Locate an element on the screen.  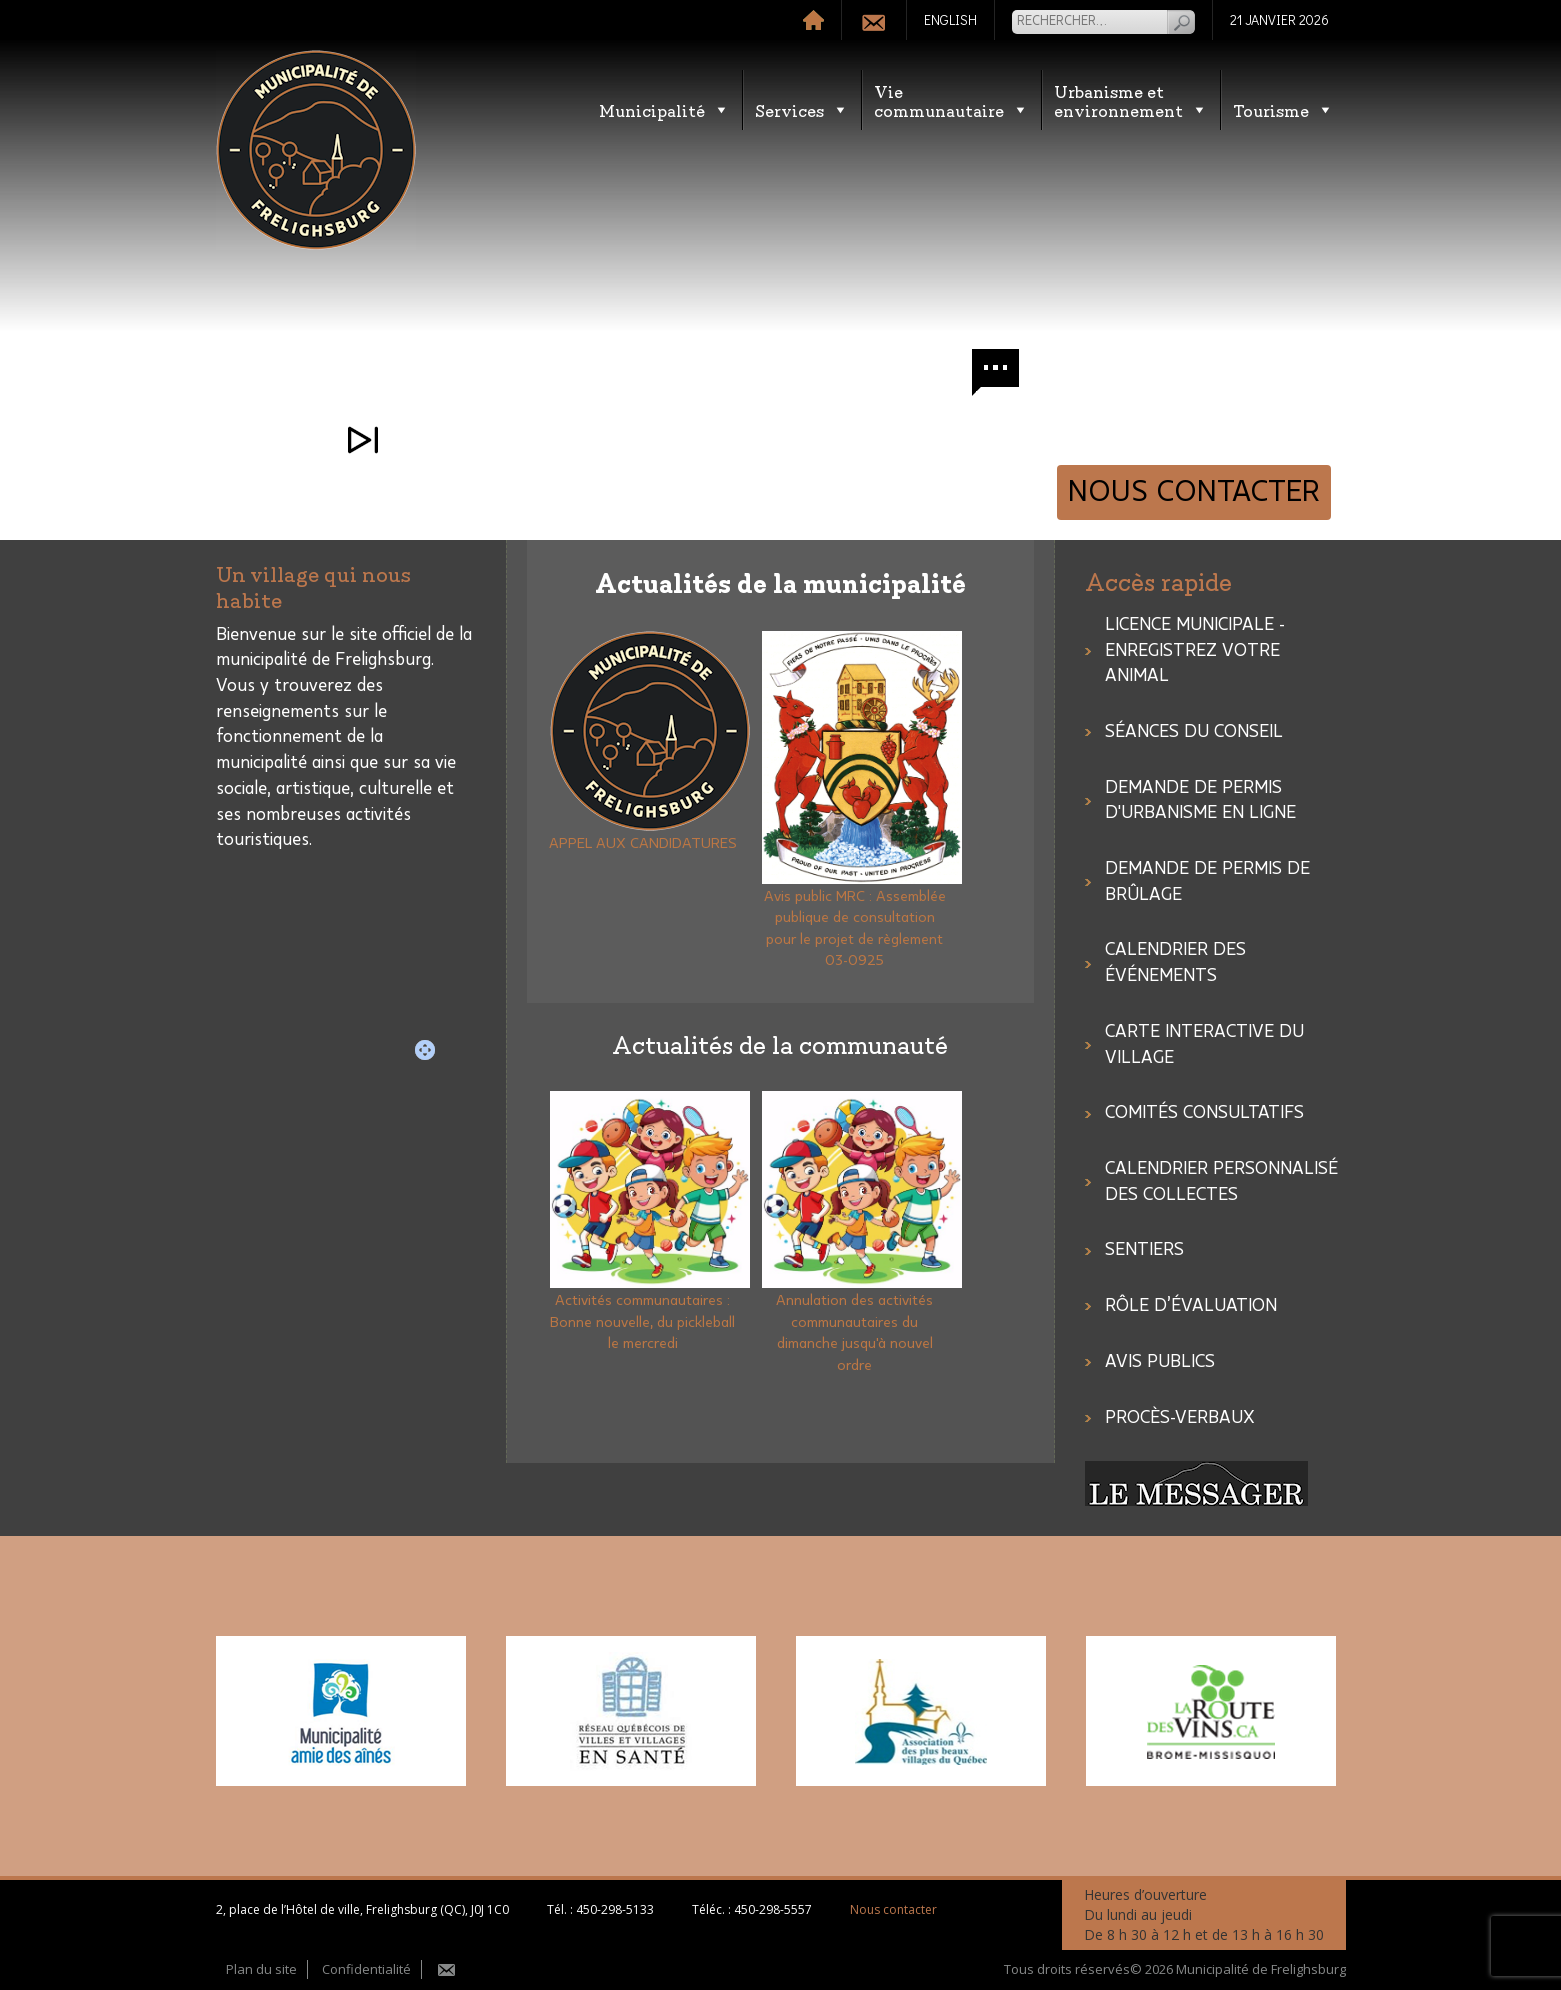
view text messages is located at coordinates (995, 372).